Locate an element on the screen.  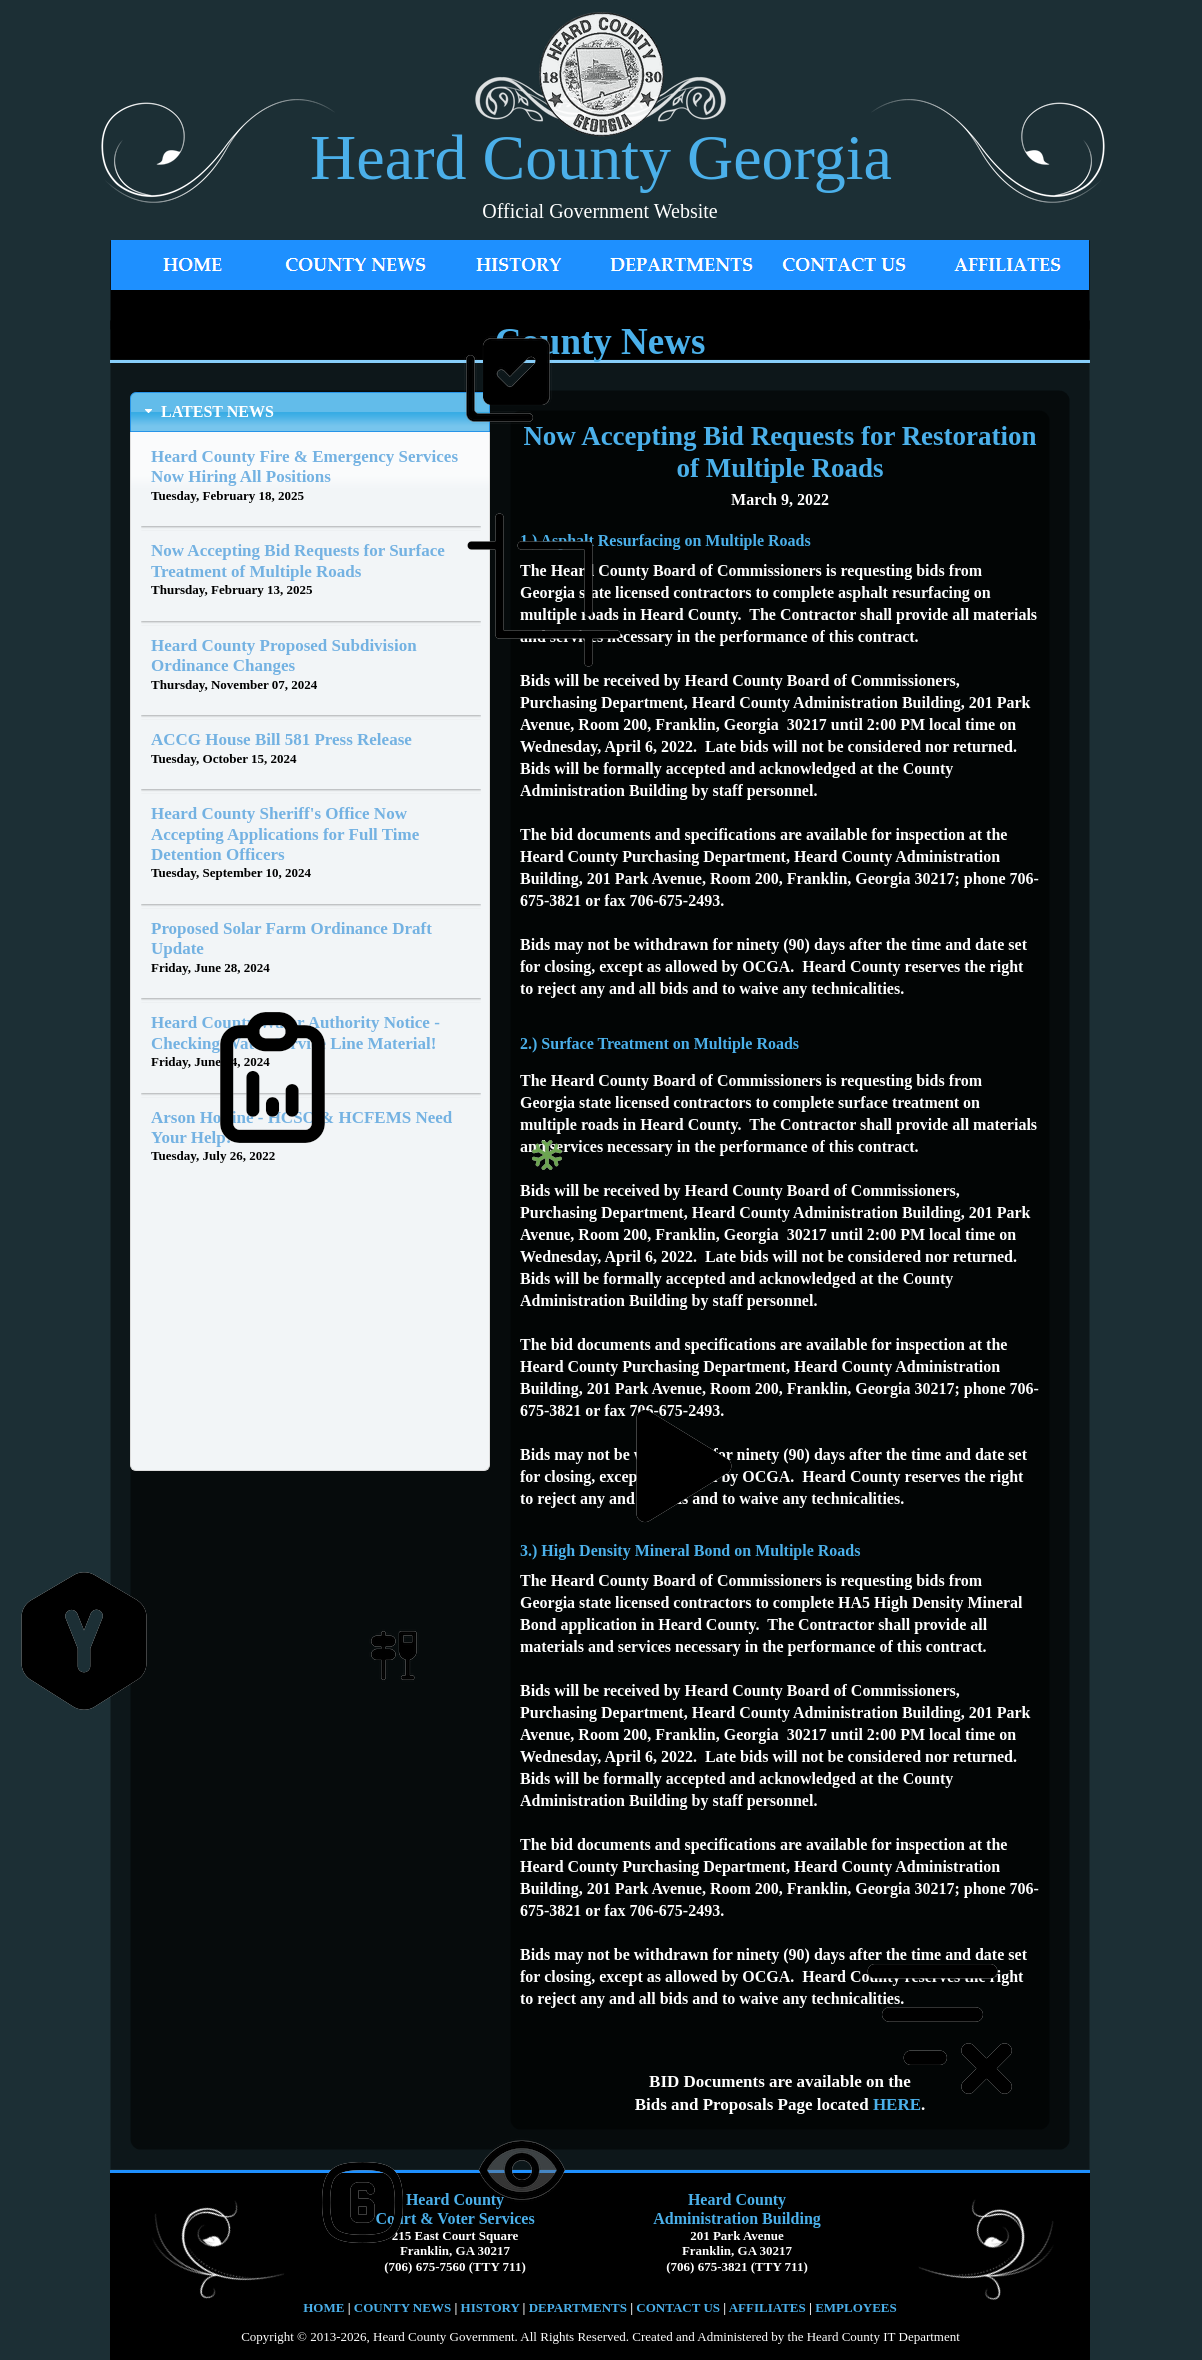
find tapas restaurants nearby is located at coordinates (394, 1655).